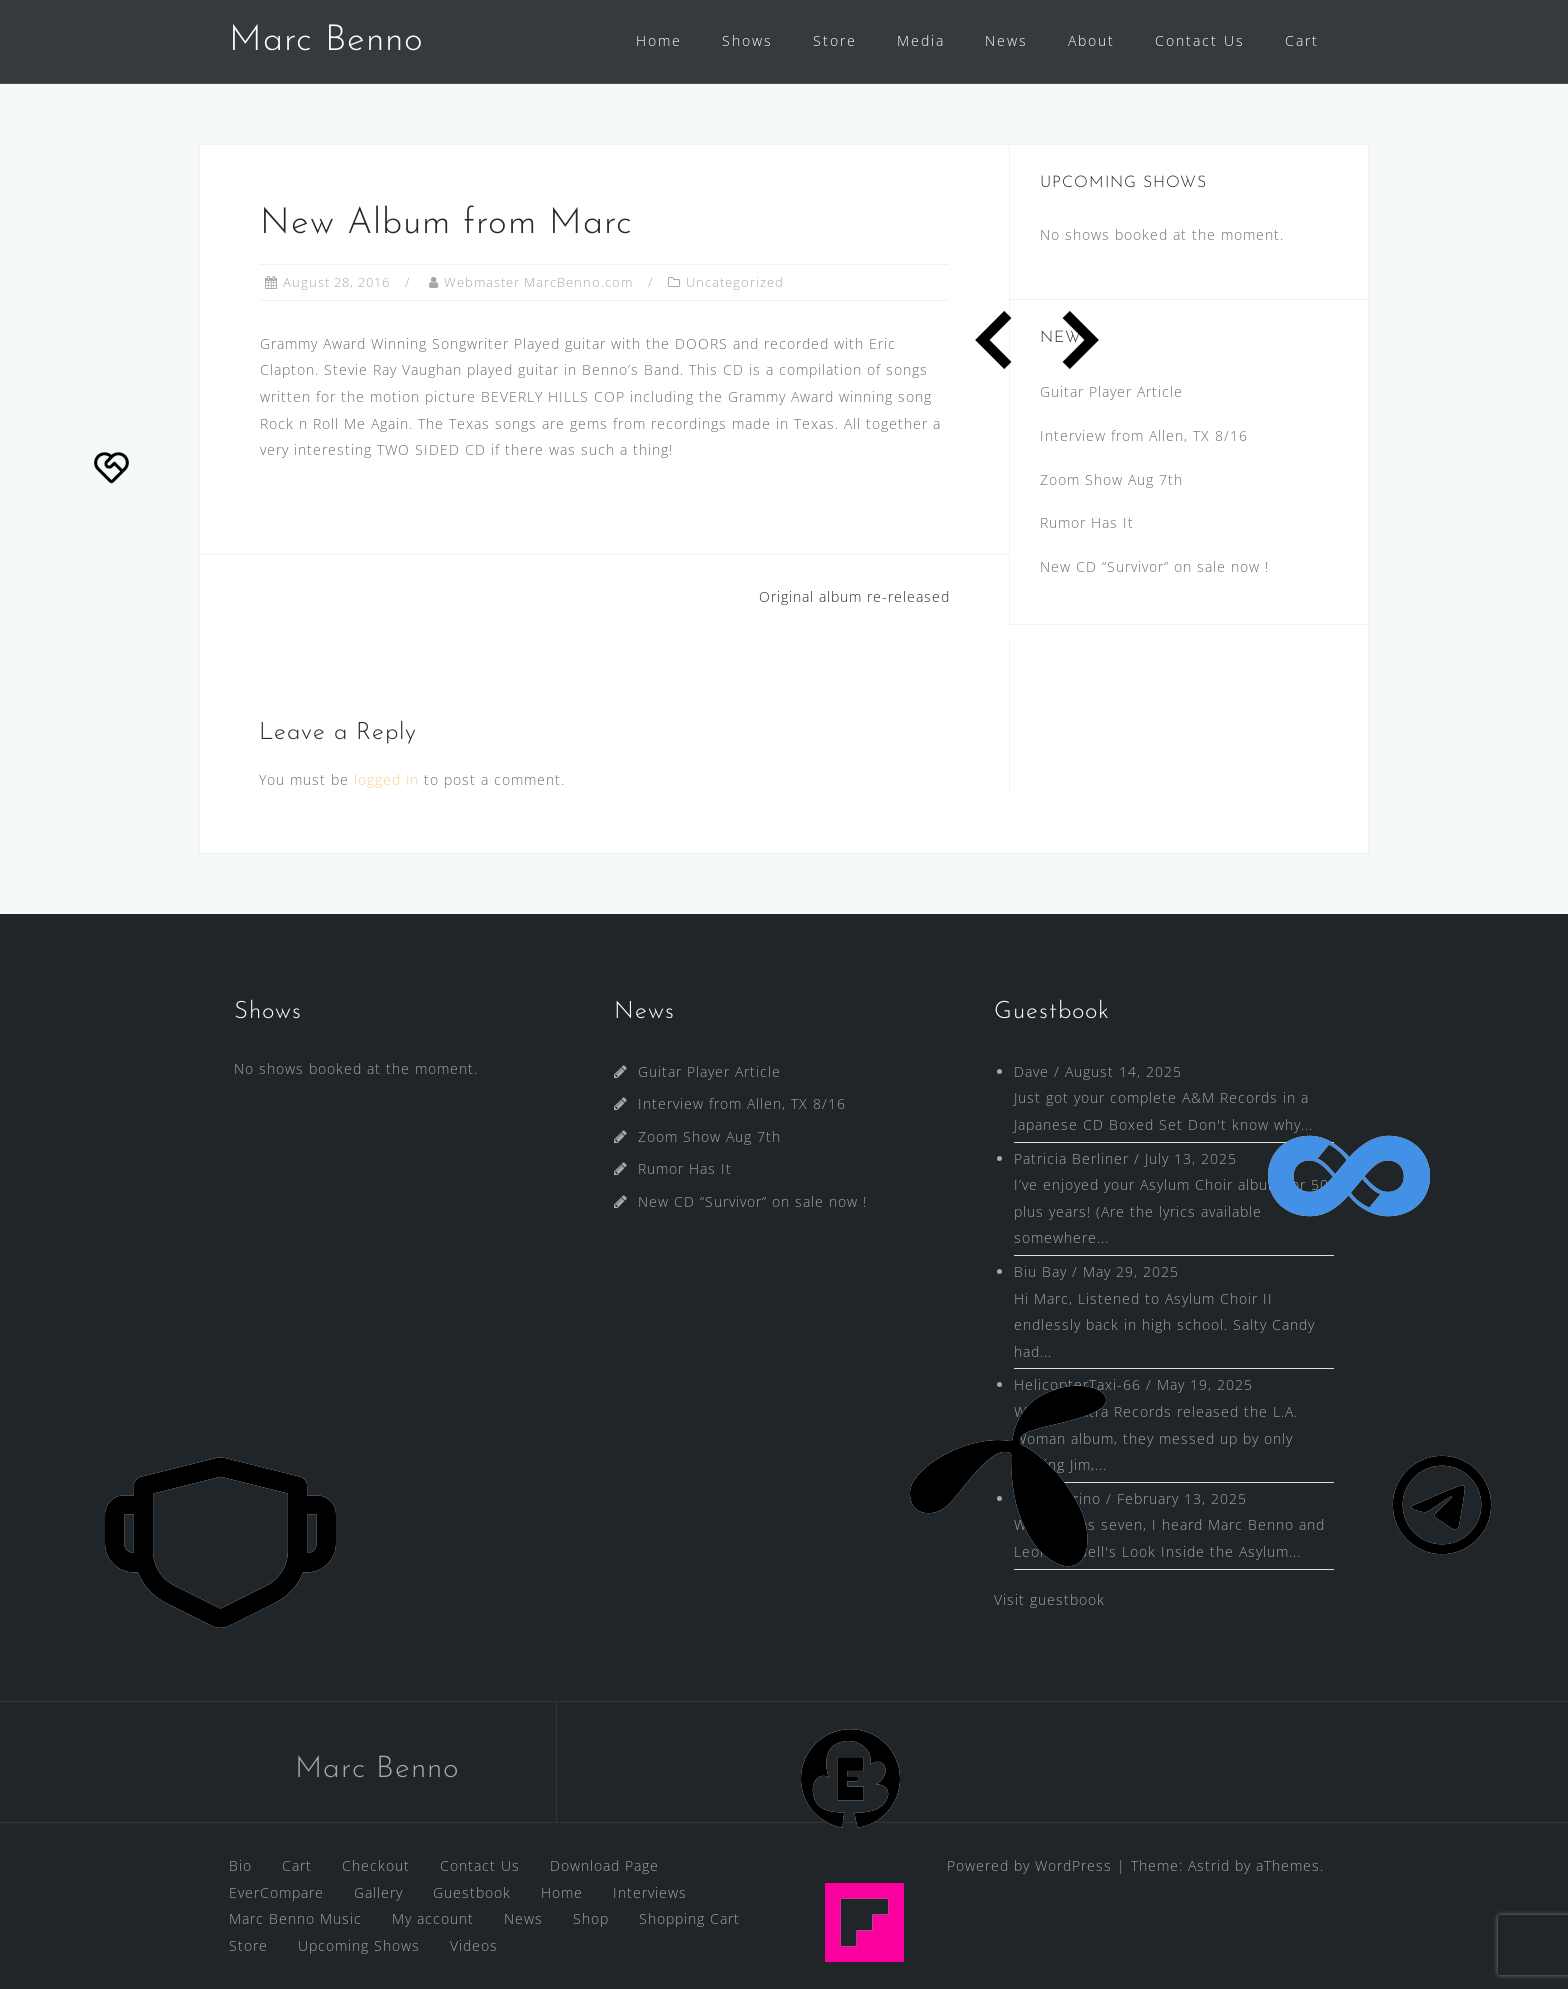  Describe the element at coordinates (850, 1778) in the screenshot. I see `open ecosia search engine` at that location.